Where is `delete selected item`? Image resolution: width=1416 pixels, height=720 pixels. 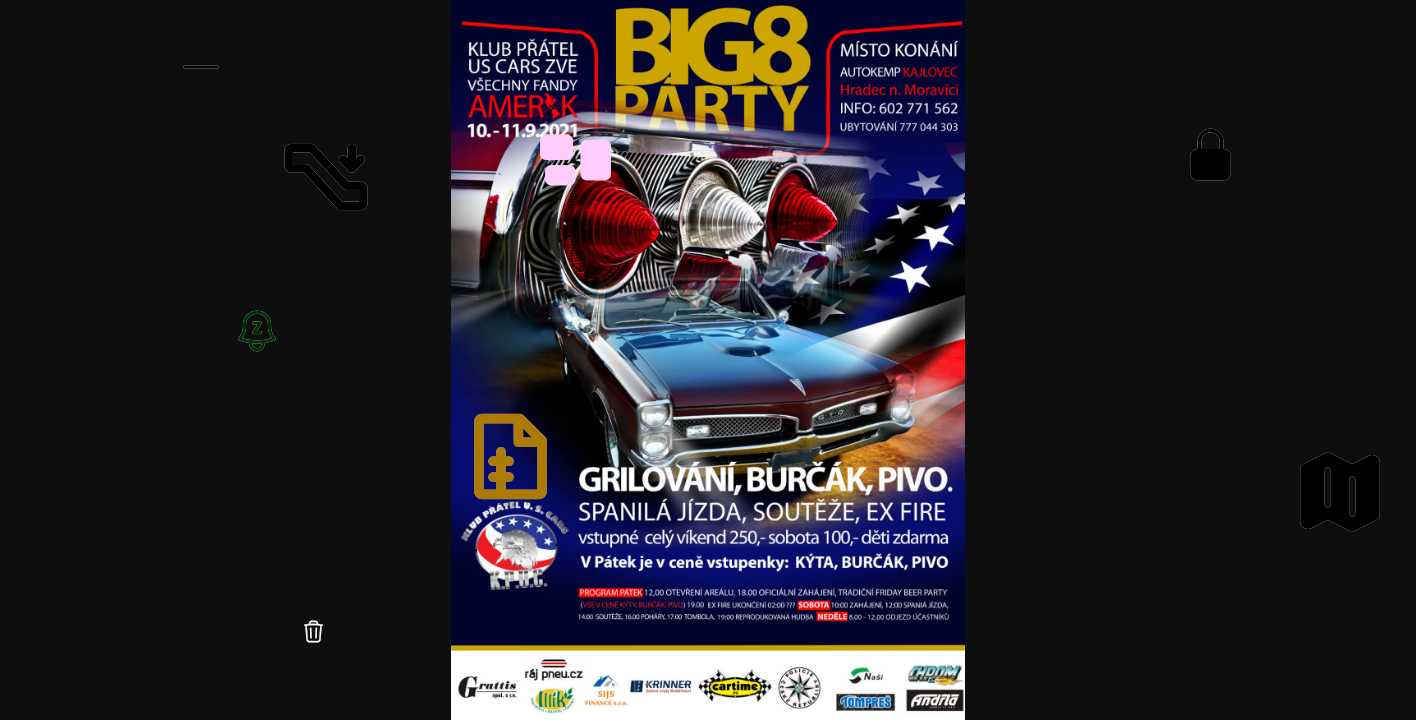
delete selected item is located at coordinates (313, 631).